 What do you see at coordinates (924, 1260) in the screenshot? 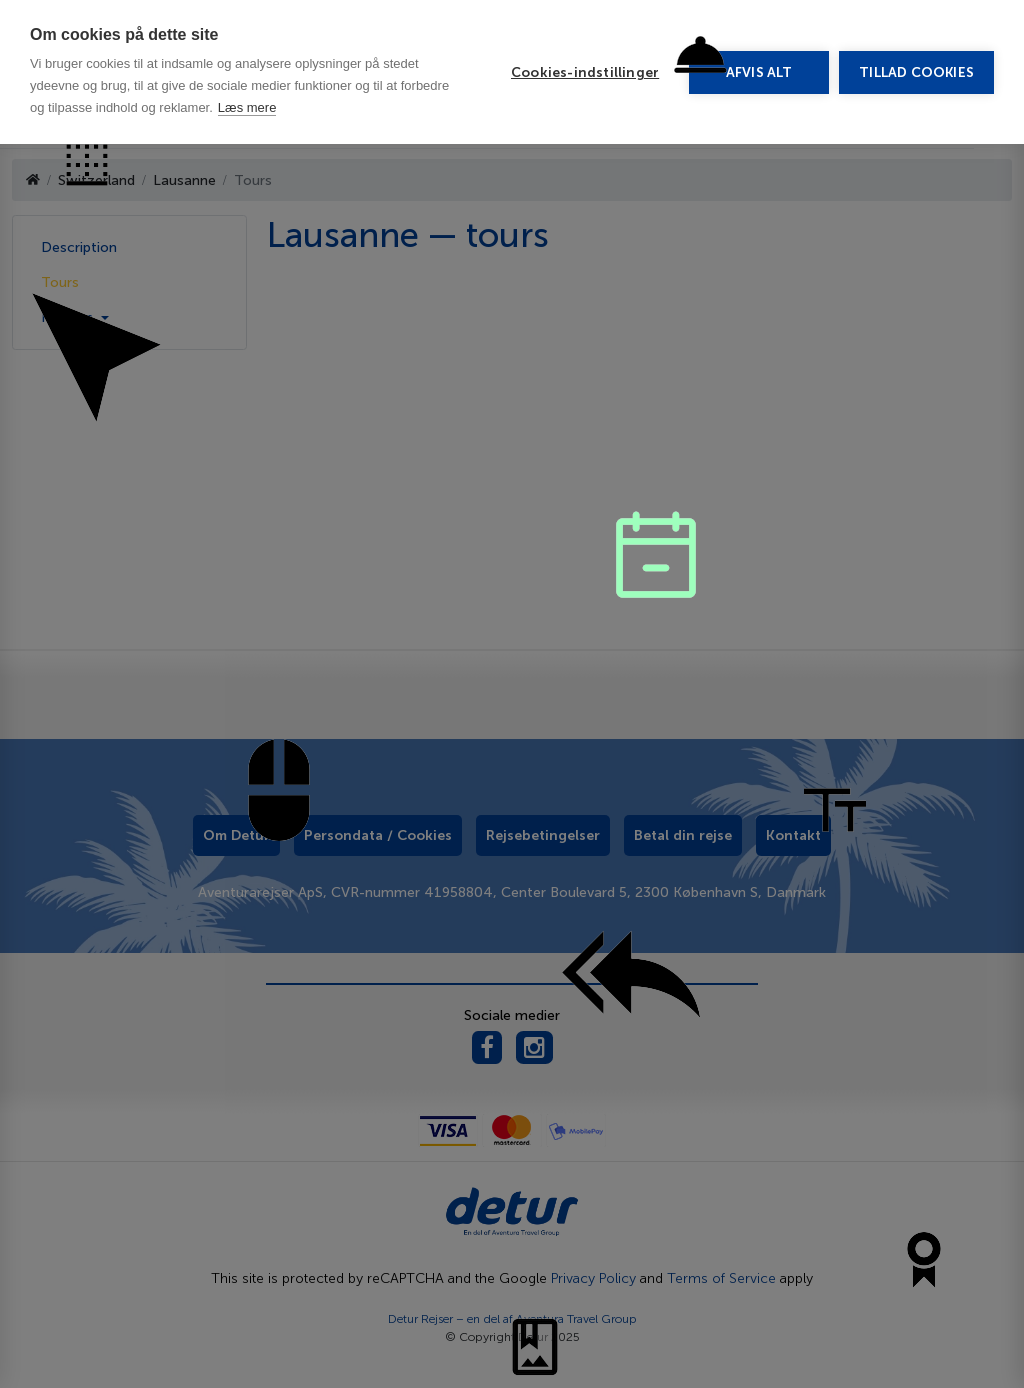
I see `view achievements or awards` at bounding box center [924, 1260].